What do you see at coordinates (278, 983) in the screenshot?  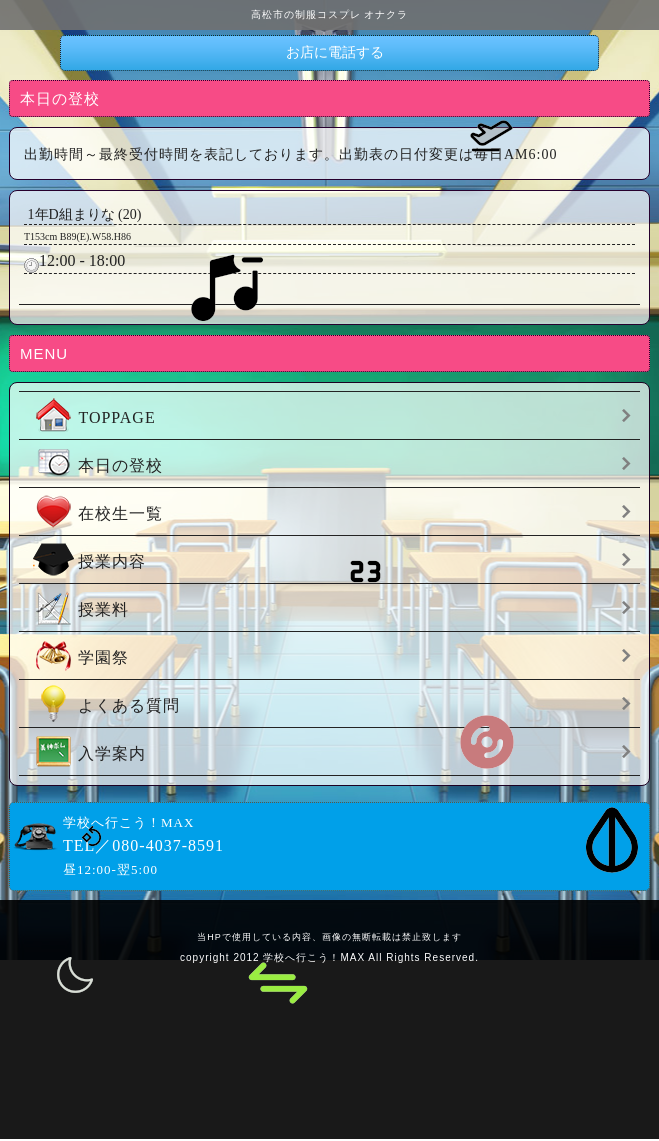 I see `swap or exchange items` at bounding box center [278, 983].